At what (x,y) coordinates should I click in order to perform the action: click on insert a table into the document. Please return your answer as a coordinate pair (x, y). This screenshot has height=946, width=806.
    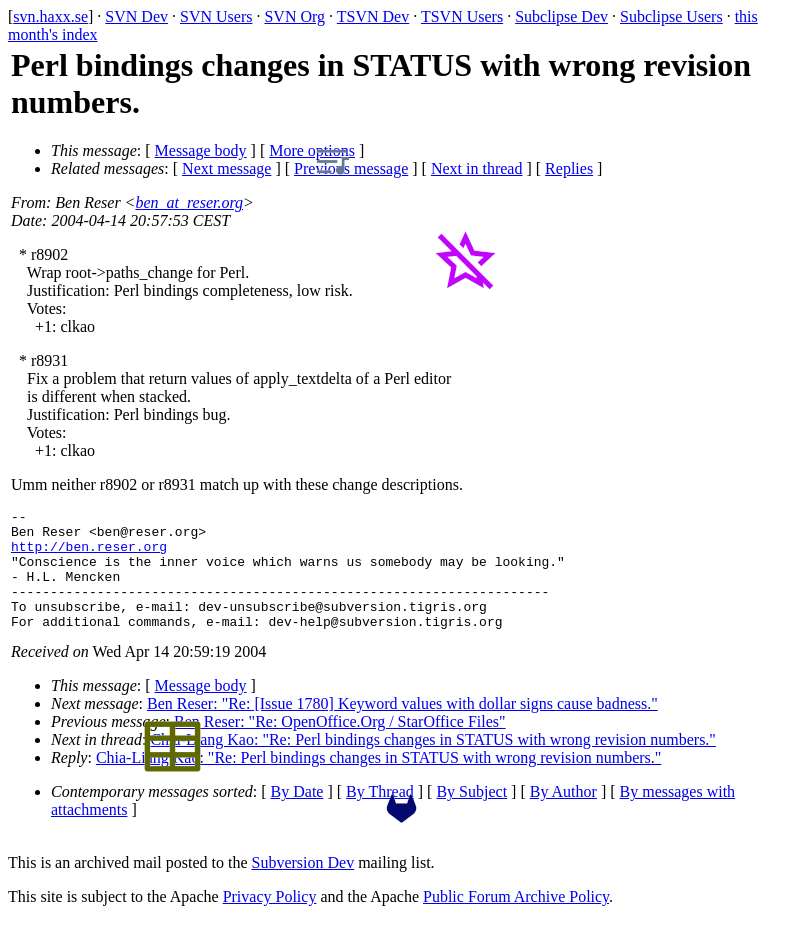
    Looking at the image, I should click on (172, 746).